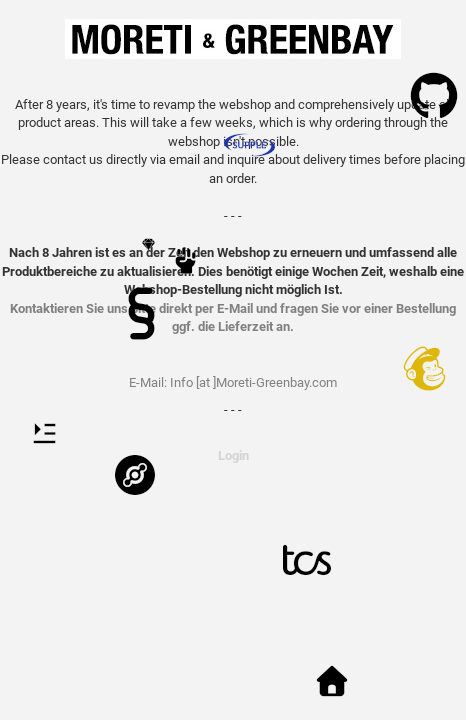  What do you see at coordinates (185, 260) in the screenshot?
I see `show solidarity or support for a cause` at bounding box center [185, 260].